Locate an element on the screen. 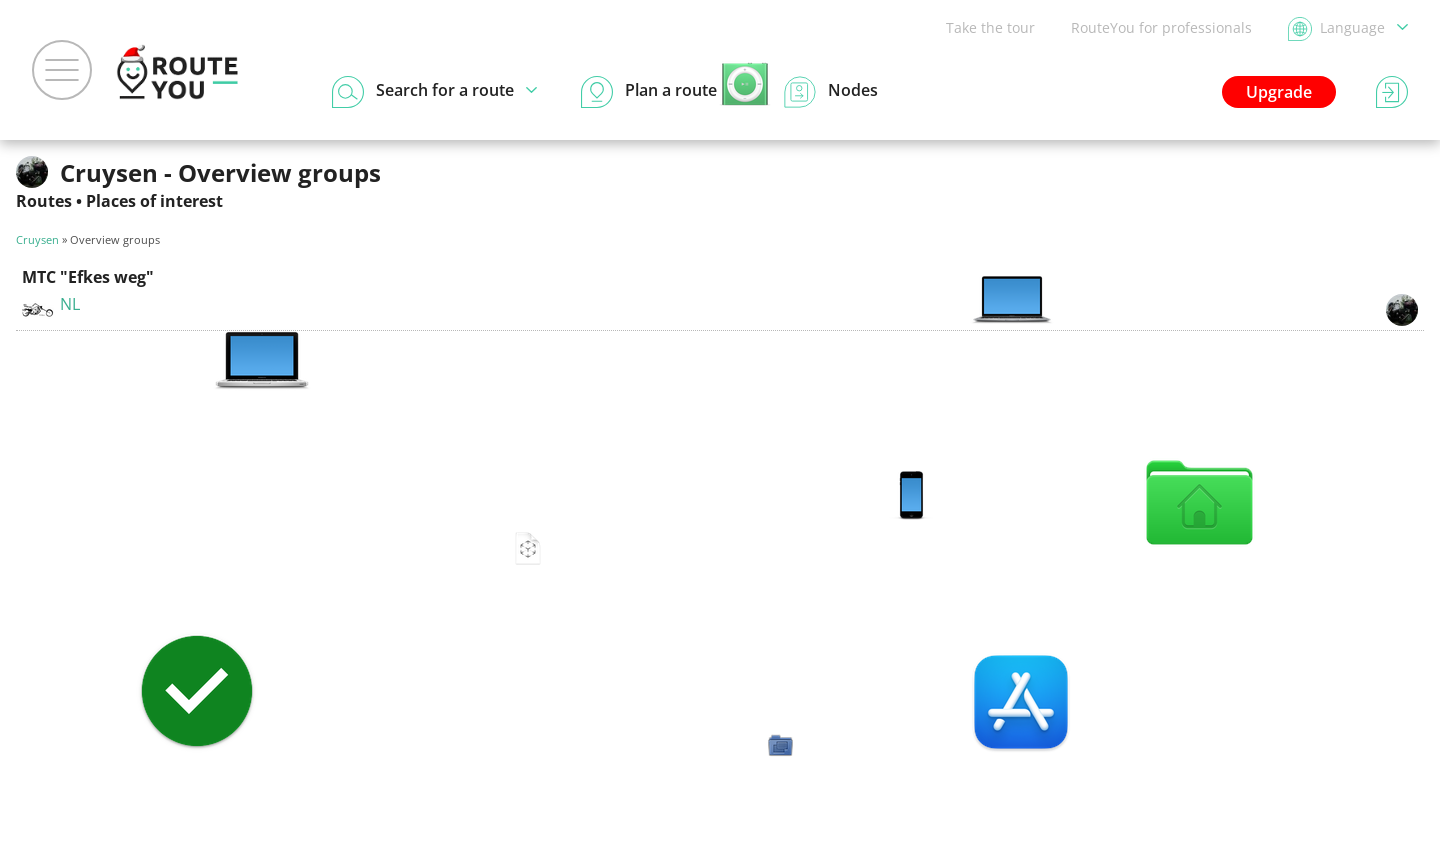 This screenshot has width=1440, height=841. confirm or approve an action is located at coordinates (197, 691).